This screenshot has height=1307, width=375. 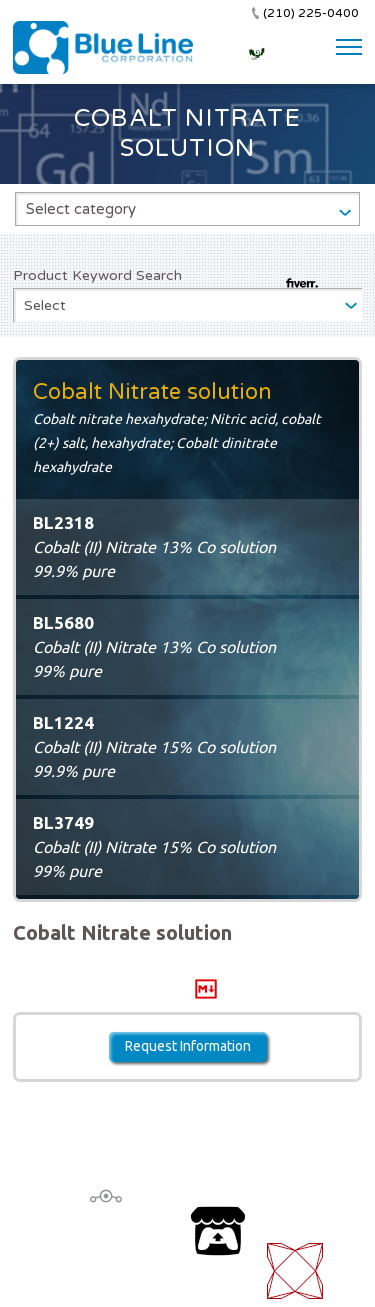 What do you see at coordinates (302, 283) in the screenshot?
I see `open the Fiverr app` at bounding box center [302, 283].